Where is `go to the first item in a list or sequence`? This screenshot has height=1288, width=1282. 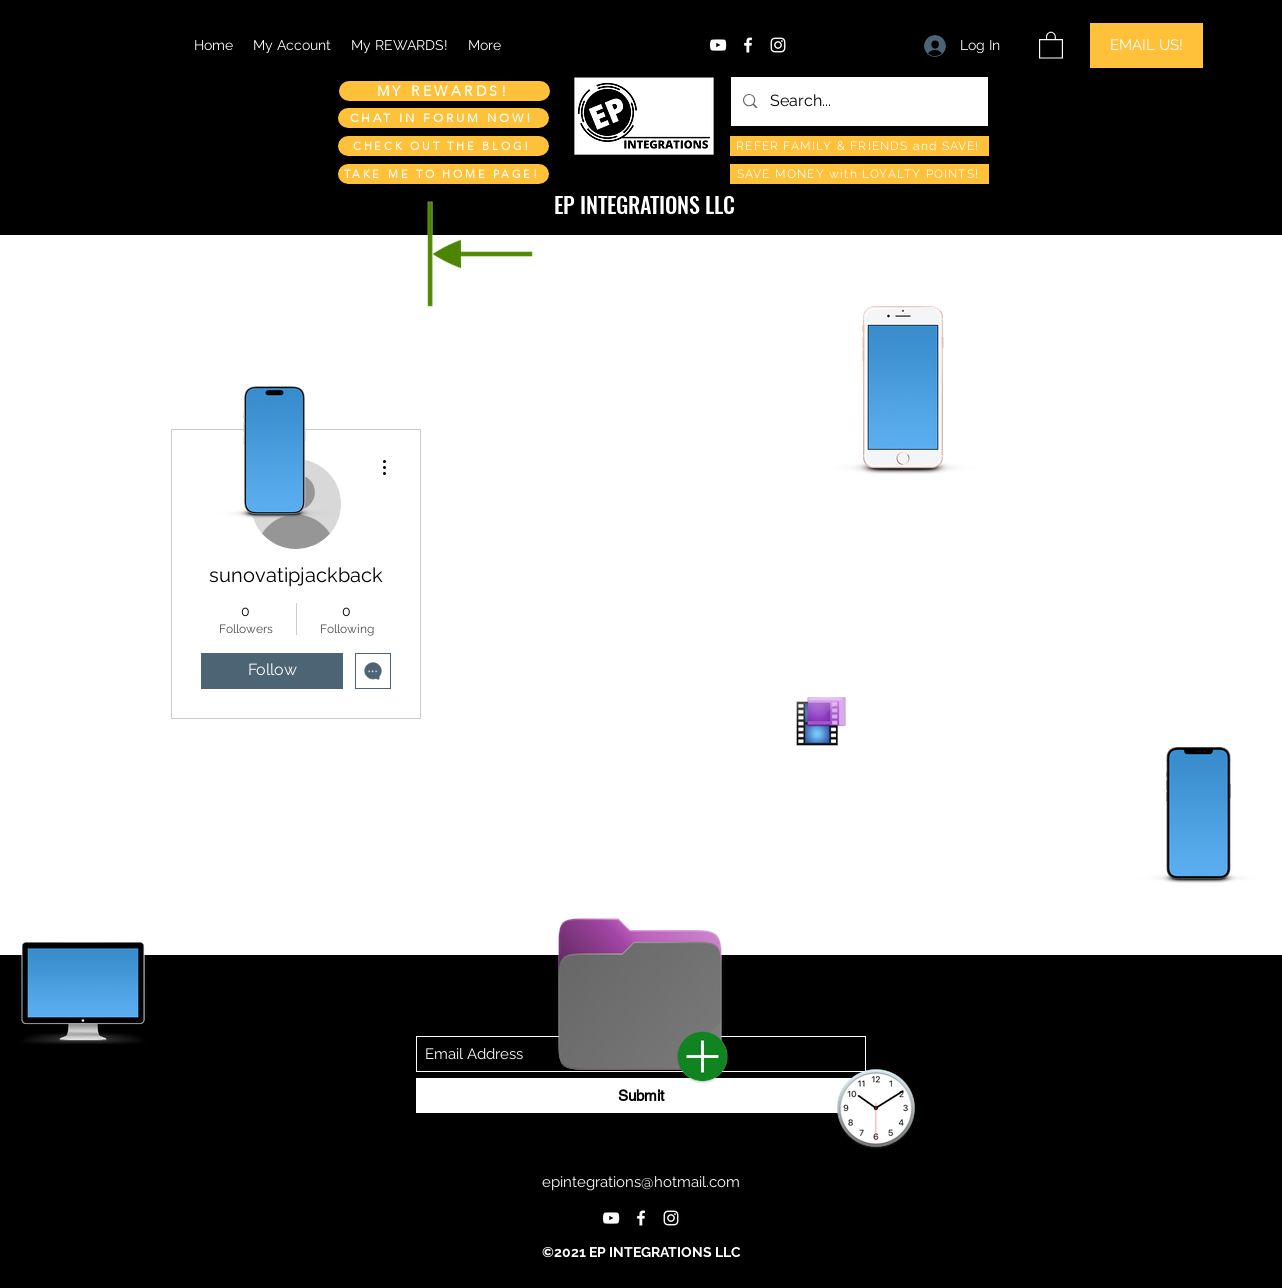
go to the first item in a list or sequence is located at coordinates (480, 254).